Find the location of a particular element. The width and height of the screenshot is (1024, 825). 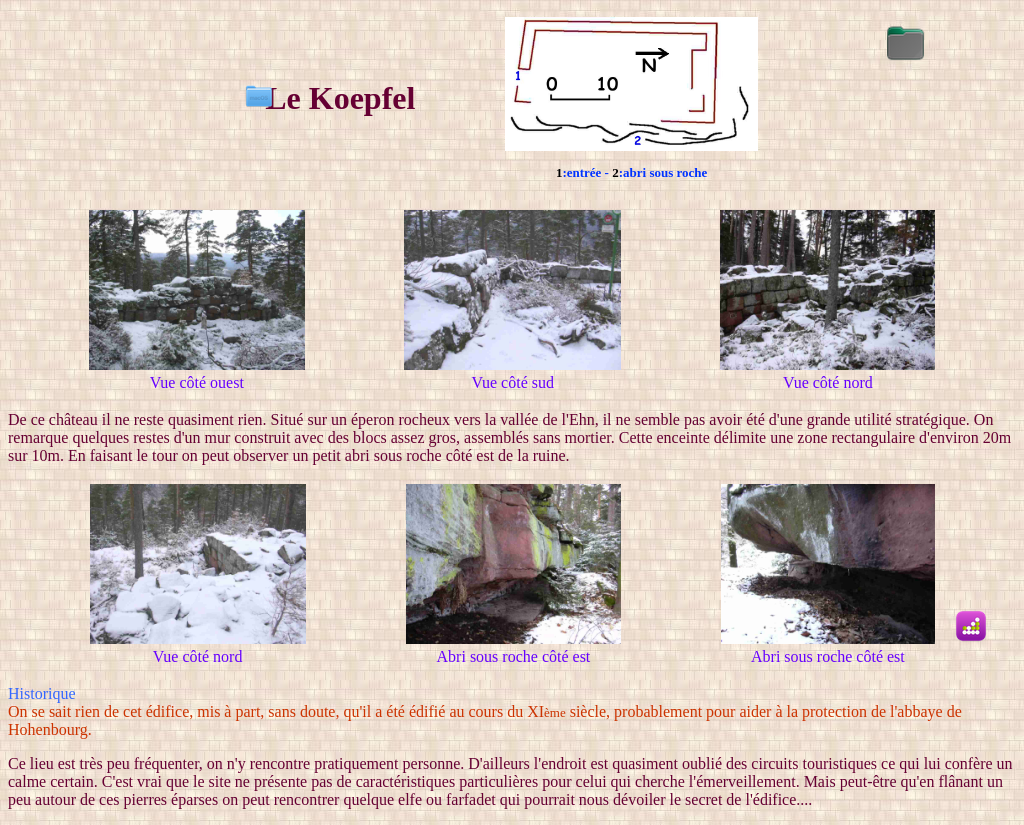

access macOS system files and folders is located at coordinates (259, 96).